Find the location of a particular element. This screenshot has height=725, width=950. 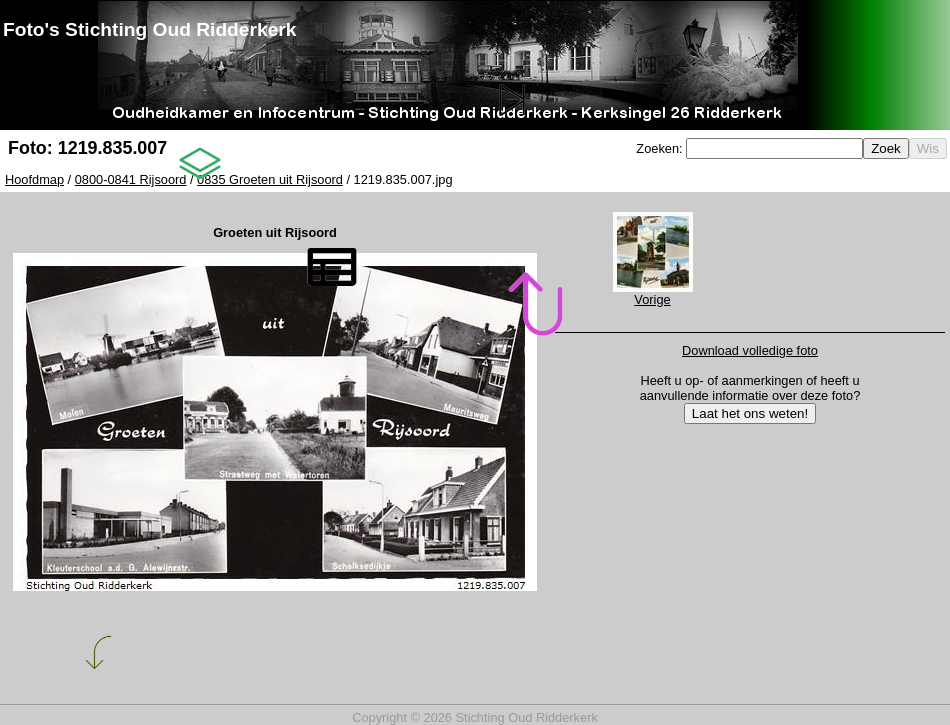

go back and down in navigation is located at coordinates (98, 652).